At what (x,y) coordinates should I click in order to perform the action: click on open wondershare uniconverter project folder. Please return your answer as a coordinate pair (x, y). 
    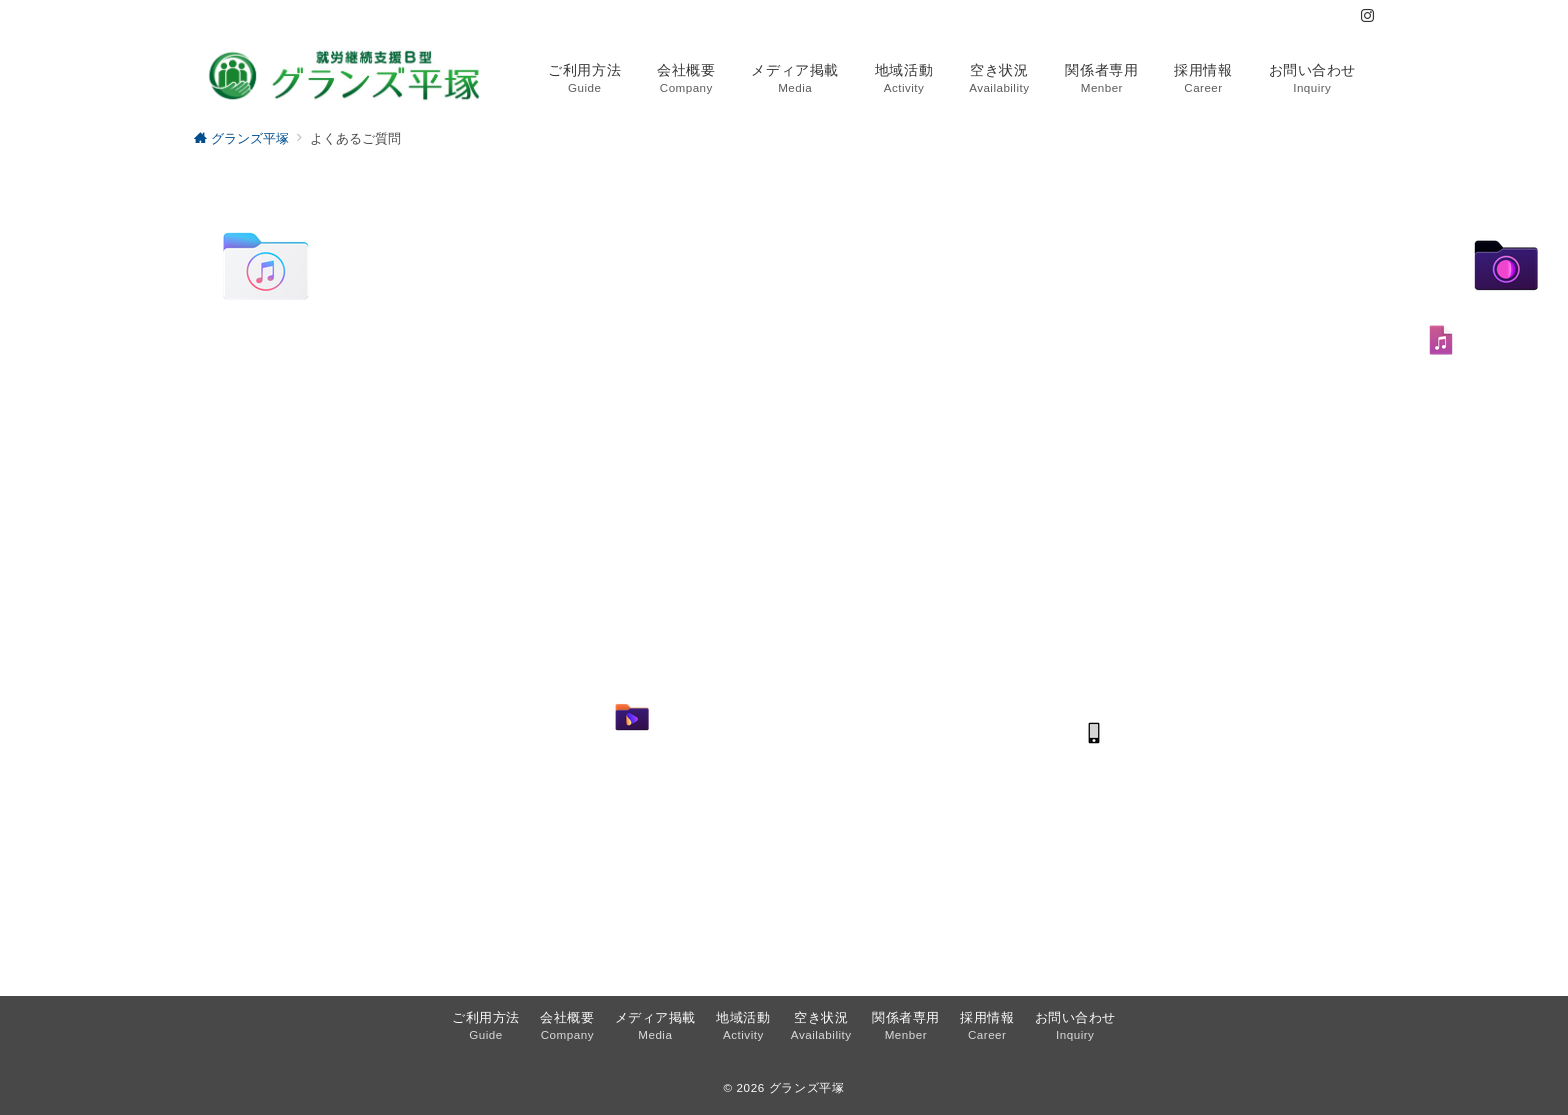
    Looking at the image, I should click on (632, 718).